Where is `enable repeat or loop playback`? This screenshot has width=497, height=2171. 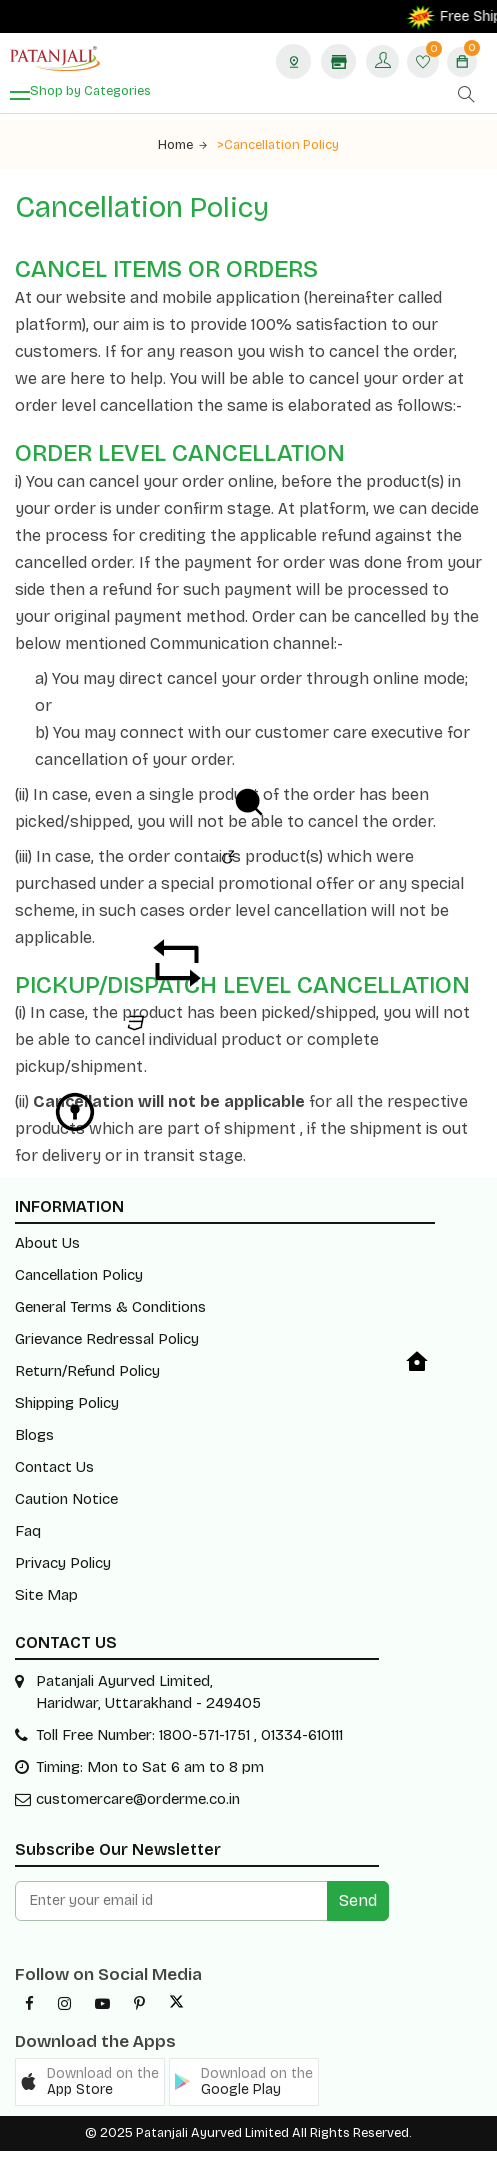
enable repeat or loop playback is located at coordinates (177, 963).